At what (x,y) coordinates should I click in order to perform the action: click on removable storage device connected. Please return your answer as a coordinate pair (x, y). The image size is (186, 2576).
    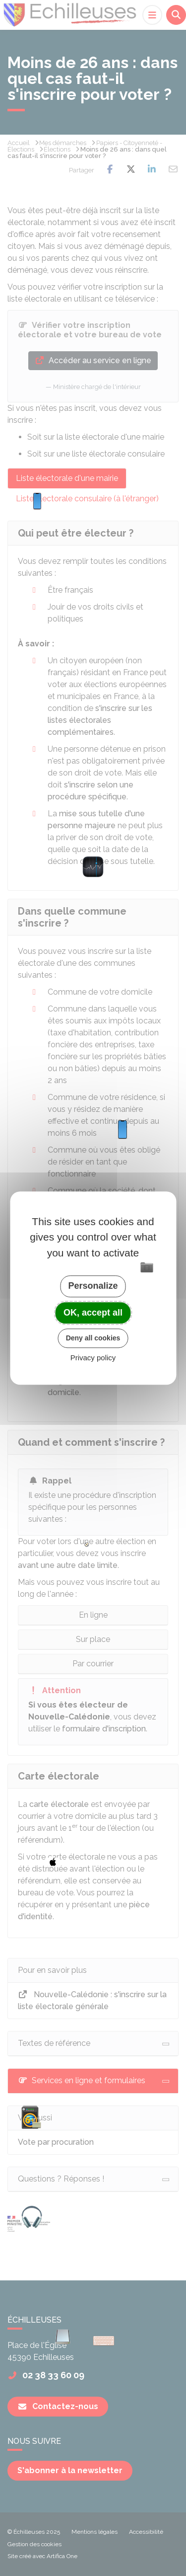
    Looking at the image, I should click on (62, 2337).